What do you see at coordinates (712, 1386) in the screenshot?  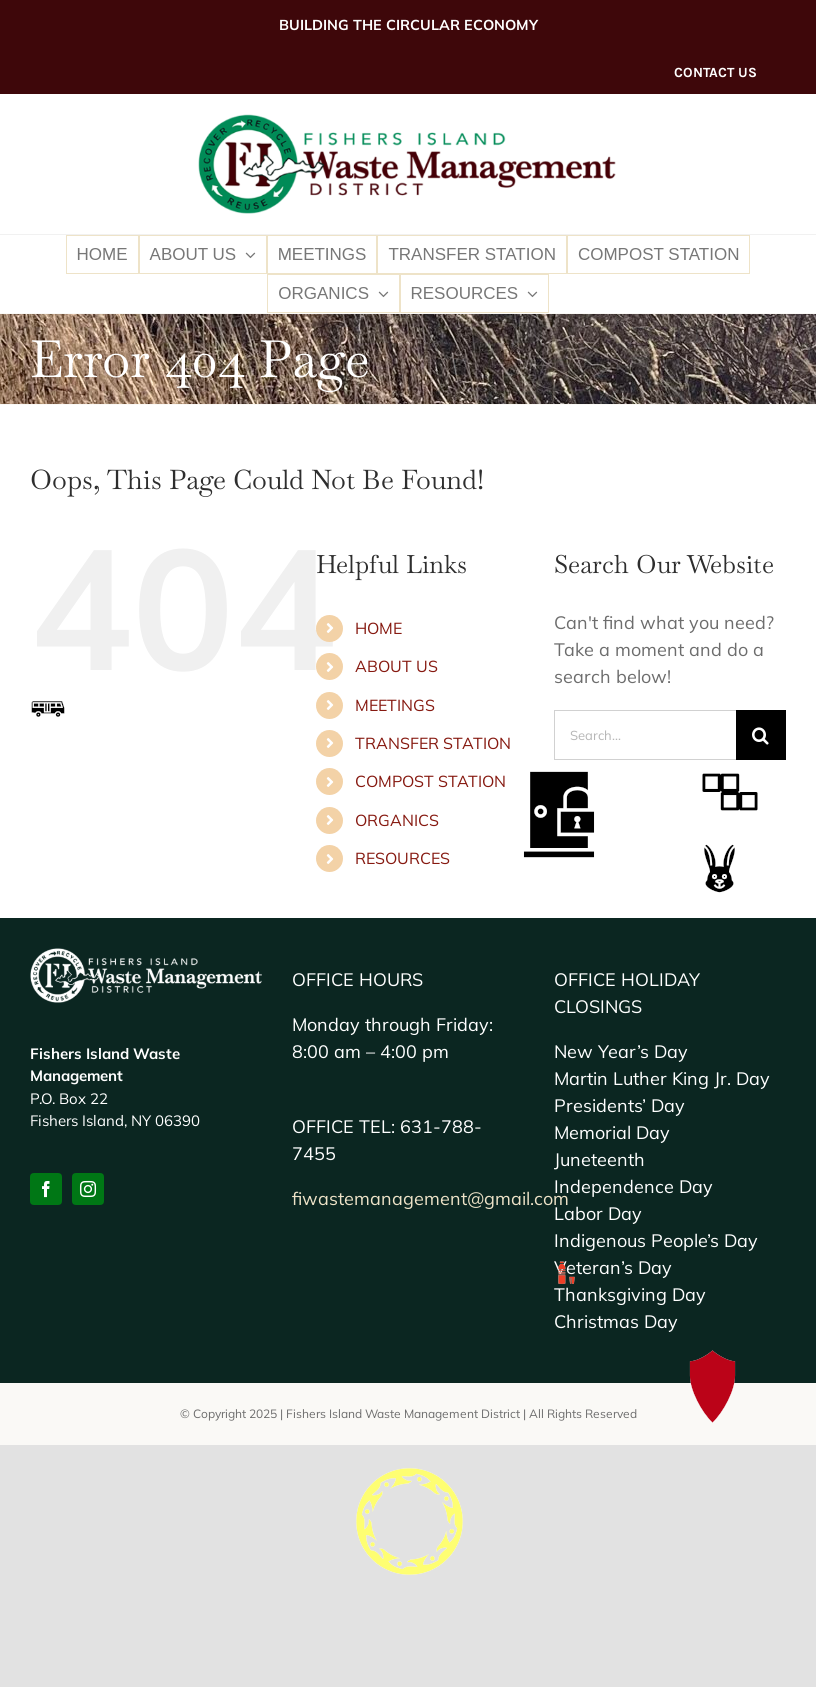 I see `access security or privacy settings` at bounding box center [712, 1386].